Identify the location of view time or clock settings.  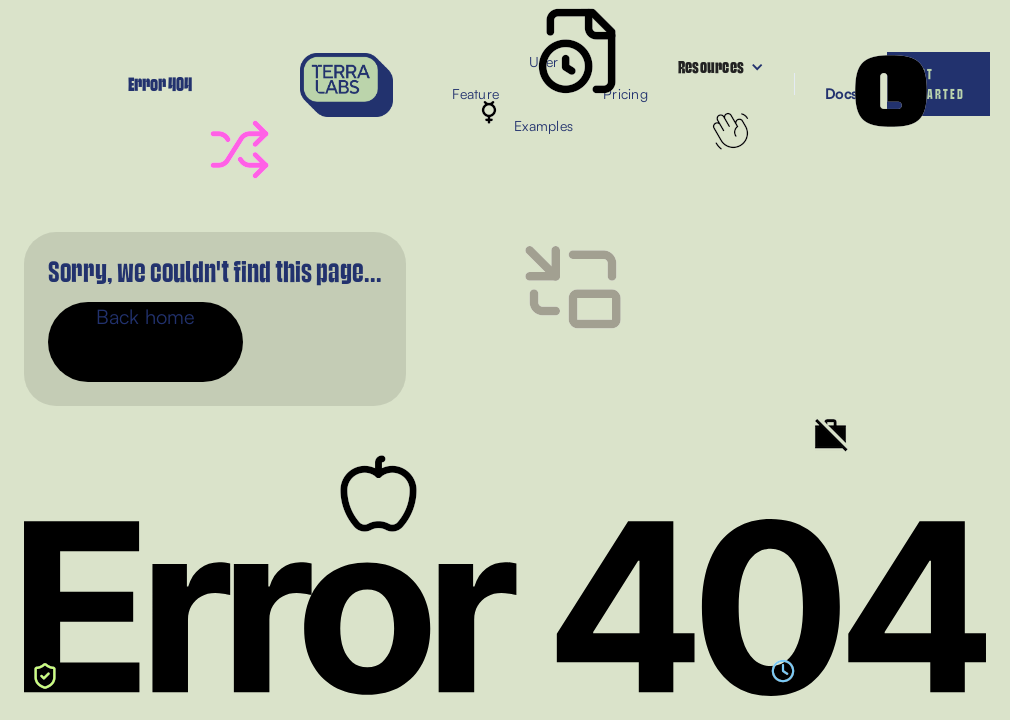
(783, 671).